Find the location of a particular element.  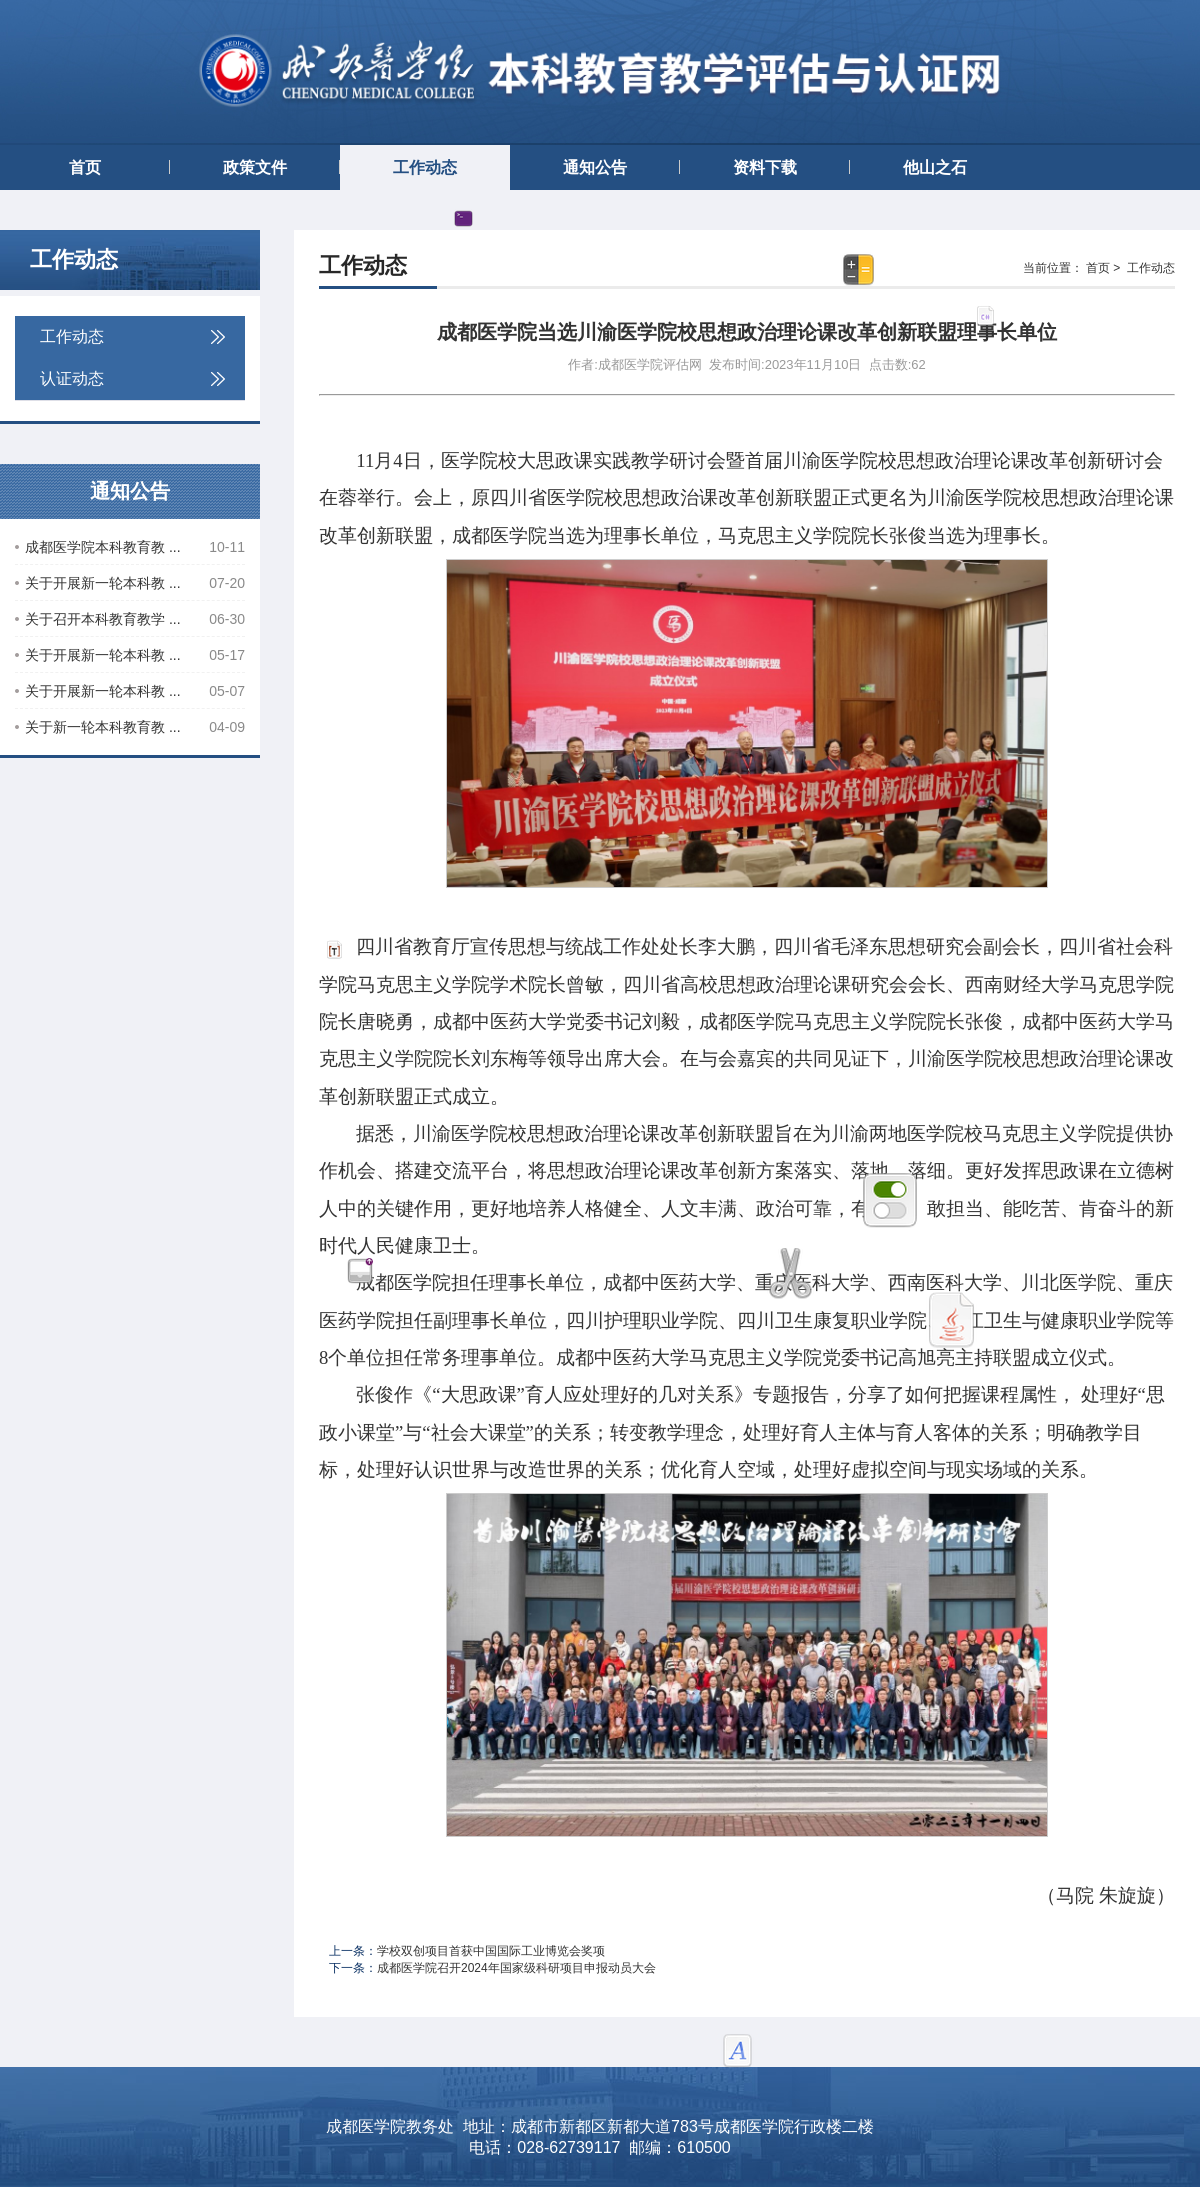

a toml configuration file is located at coordinates (334, 949).